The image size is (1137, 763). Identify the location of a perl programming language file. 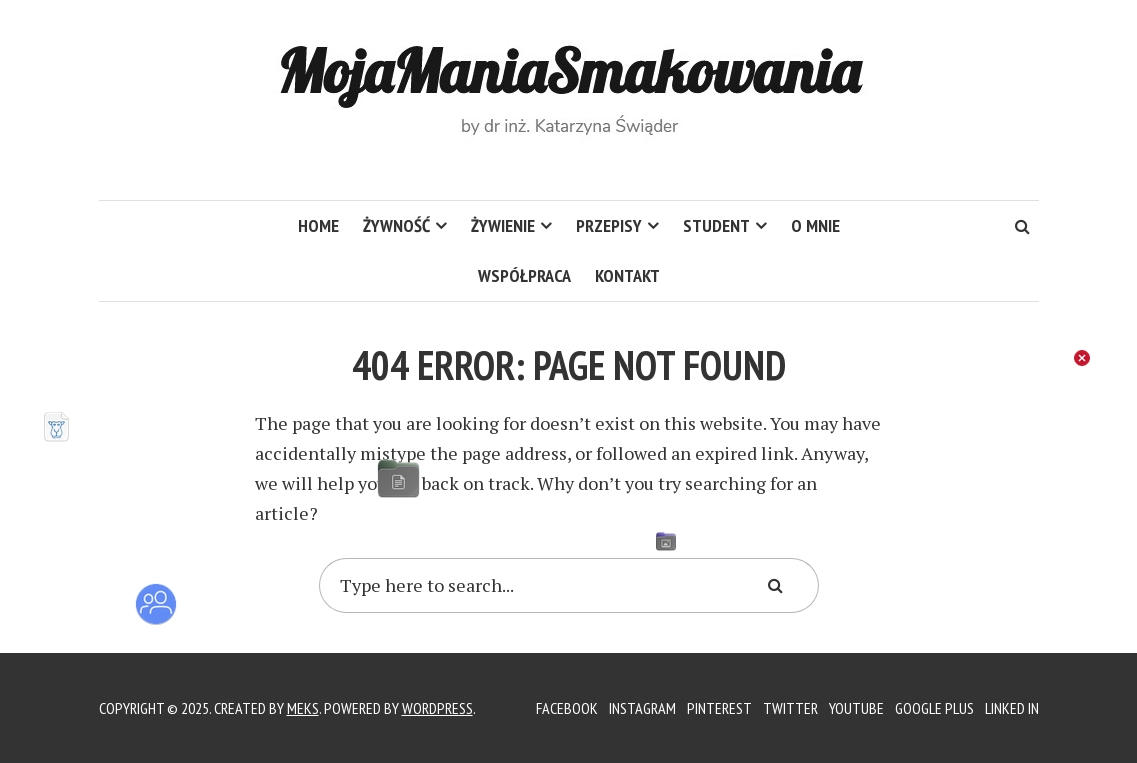
(56, 426).